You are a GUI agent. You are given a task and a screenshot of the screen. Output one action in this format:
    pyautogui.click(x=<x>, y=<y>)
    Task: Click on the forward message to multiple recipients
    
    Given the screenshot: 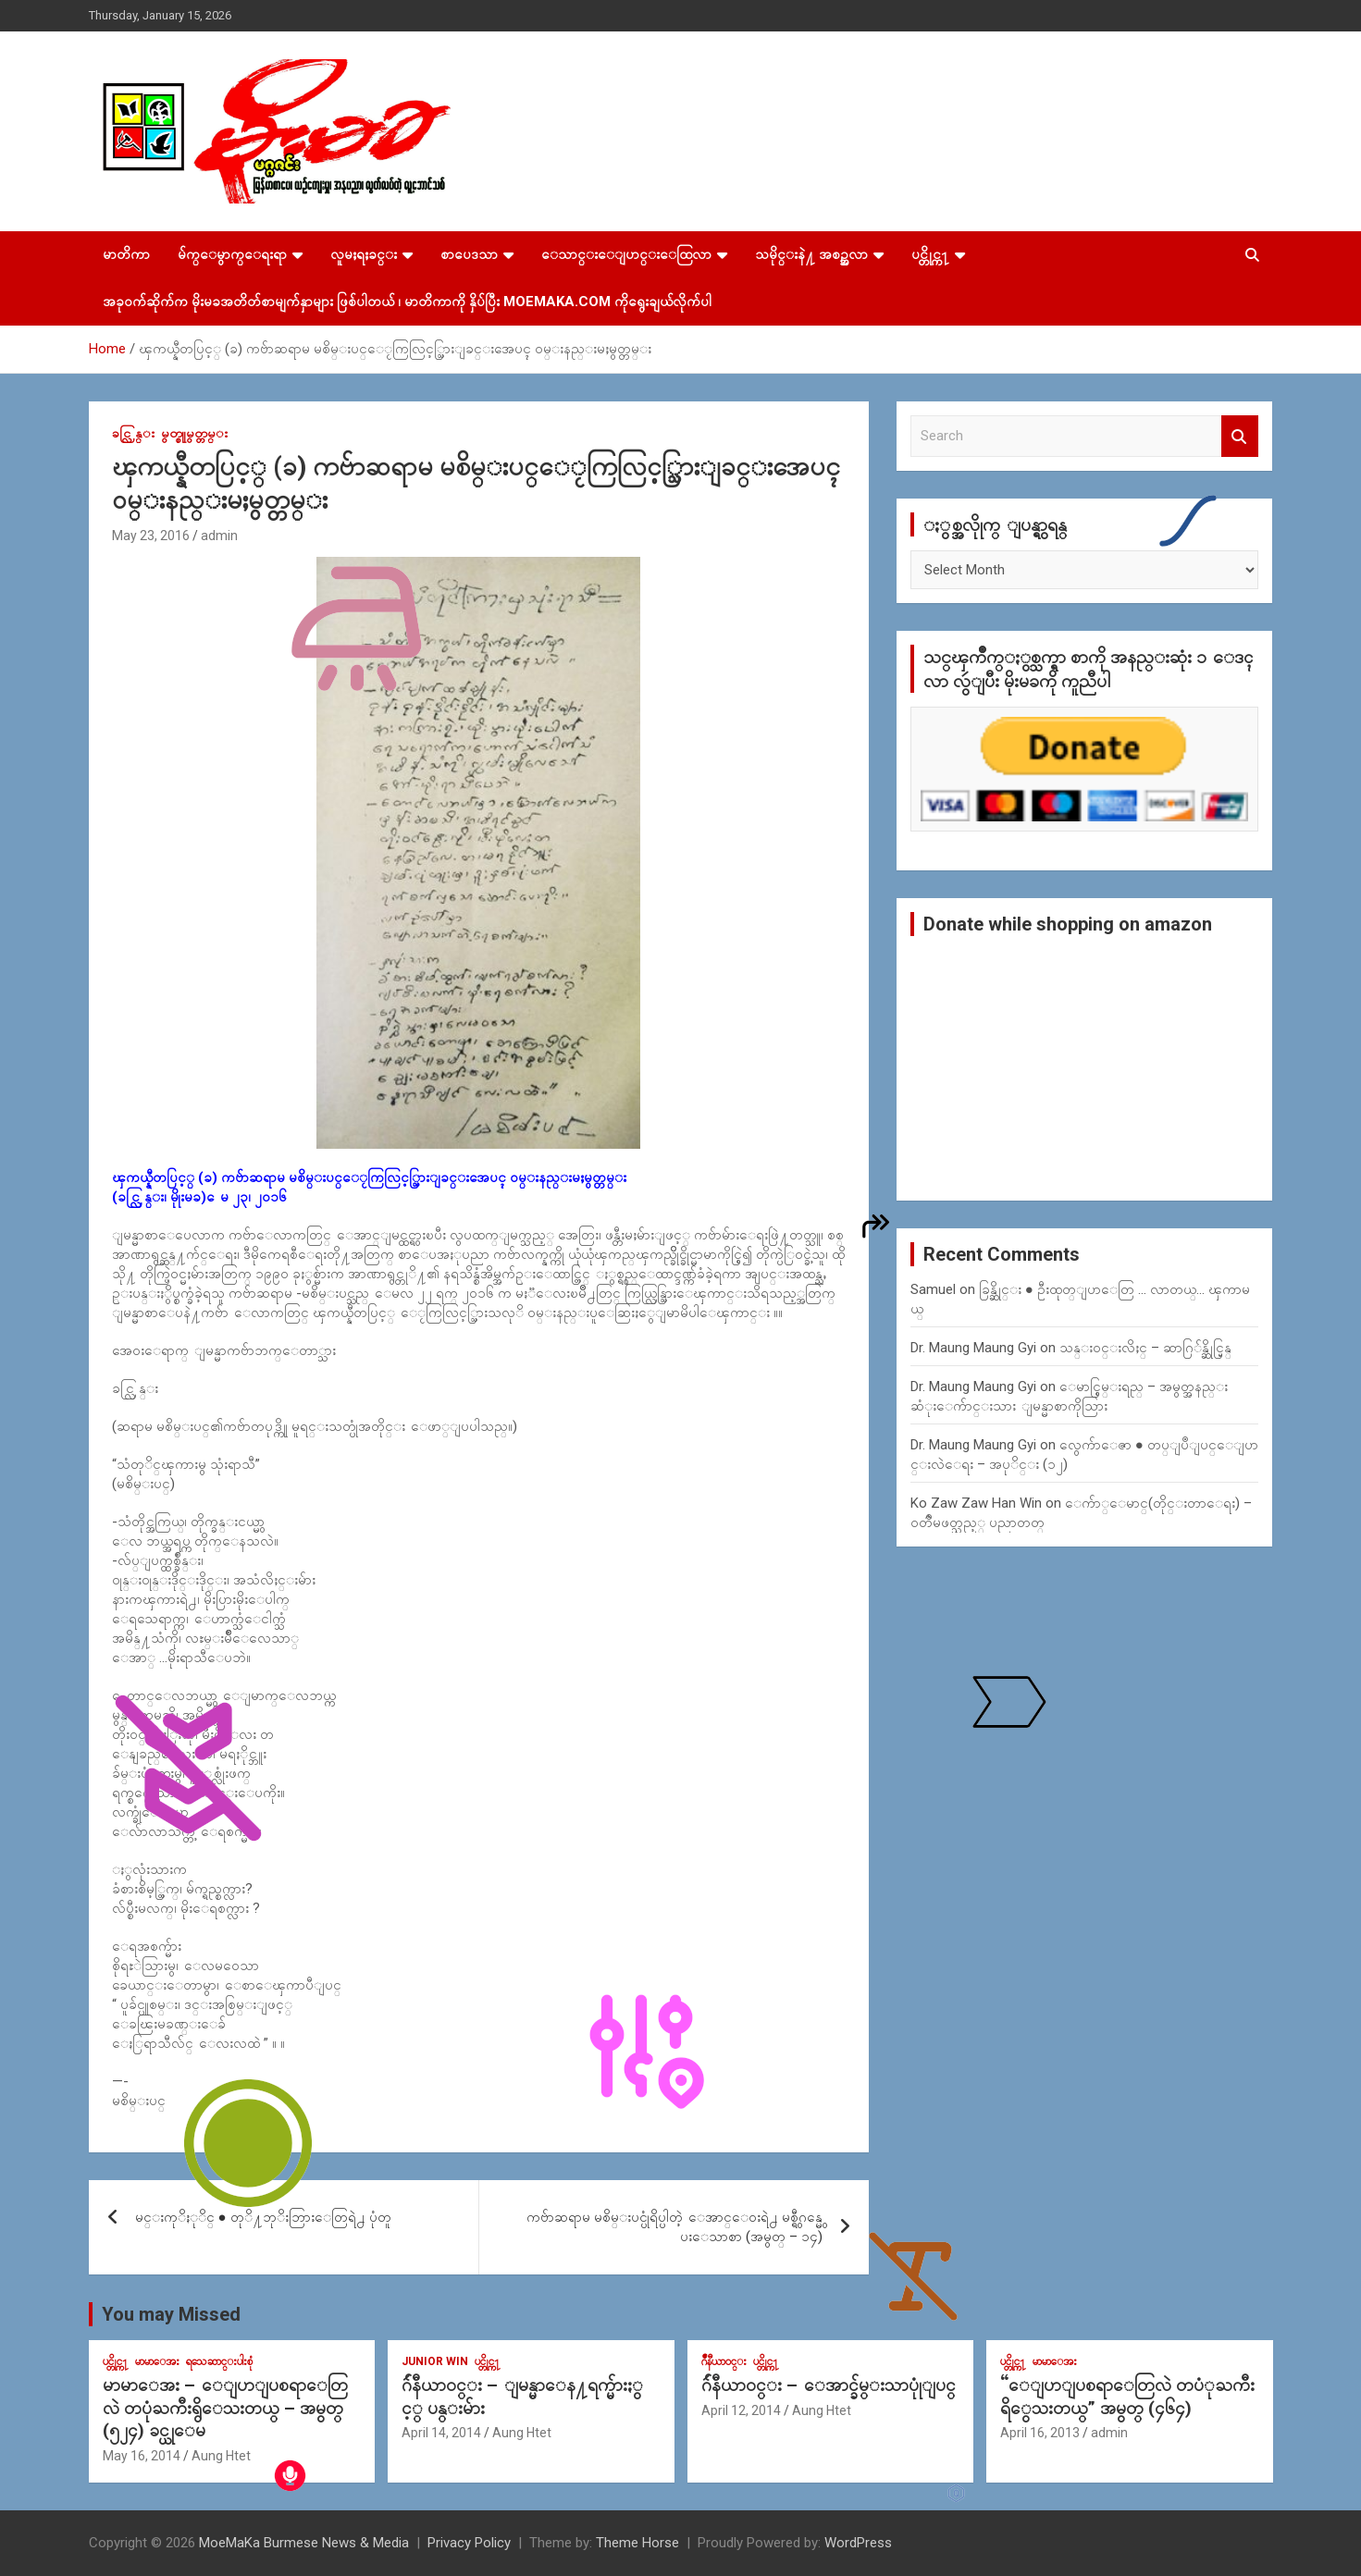 What is the action you would take?
    pyautogui.click(x=876, y=1226)
    